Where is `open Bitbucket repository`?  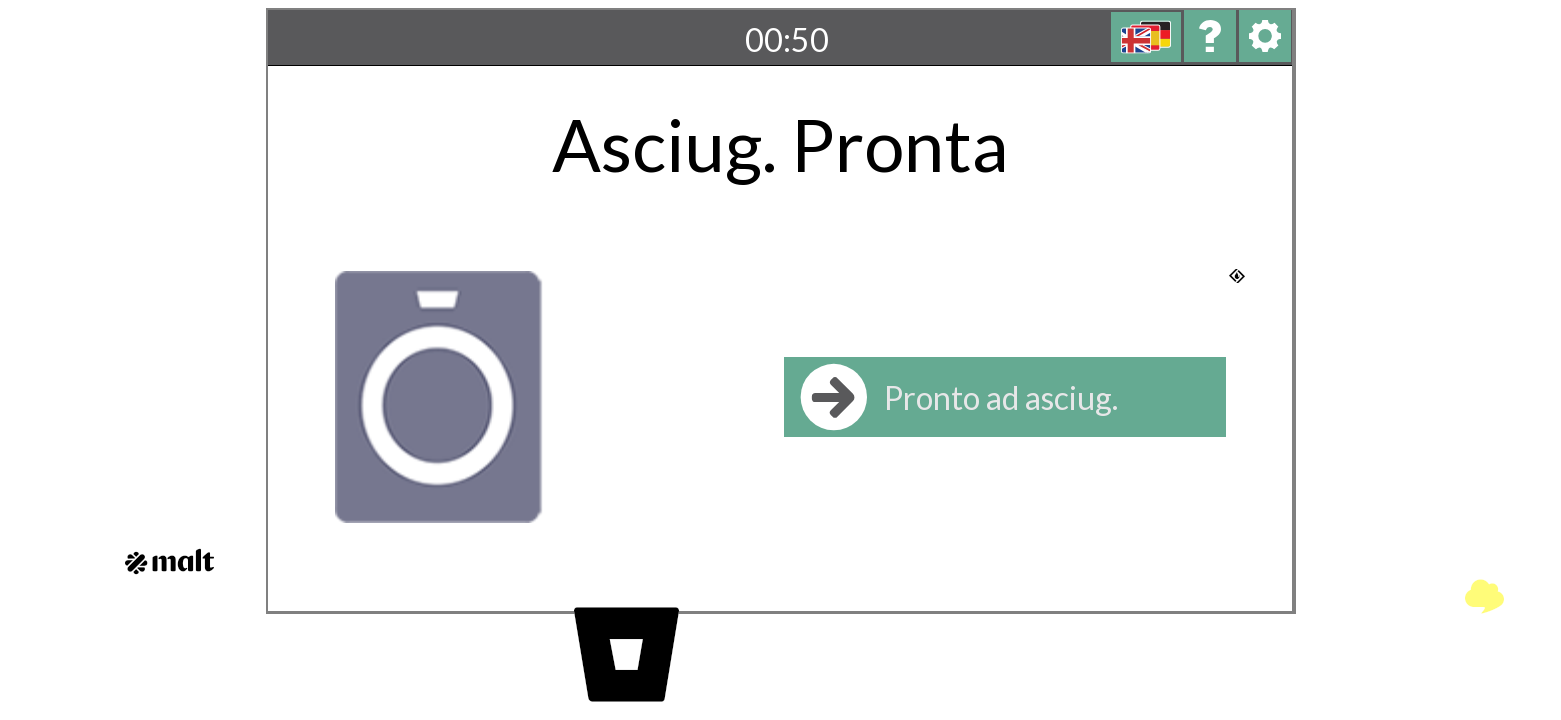
open Bitbucket repository is located at coordinates (626, 654).